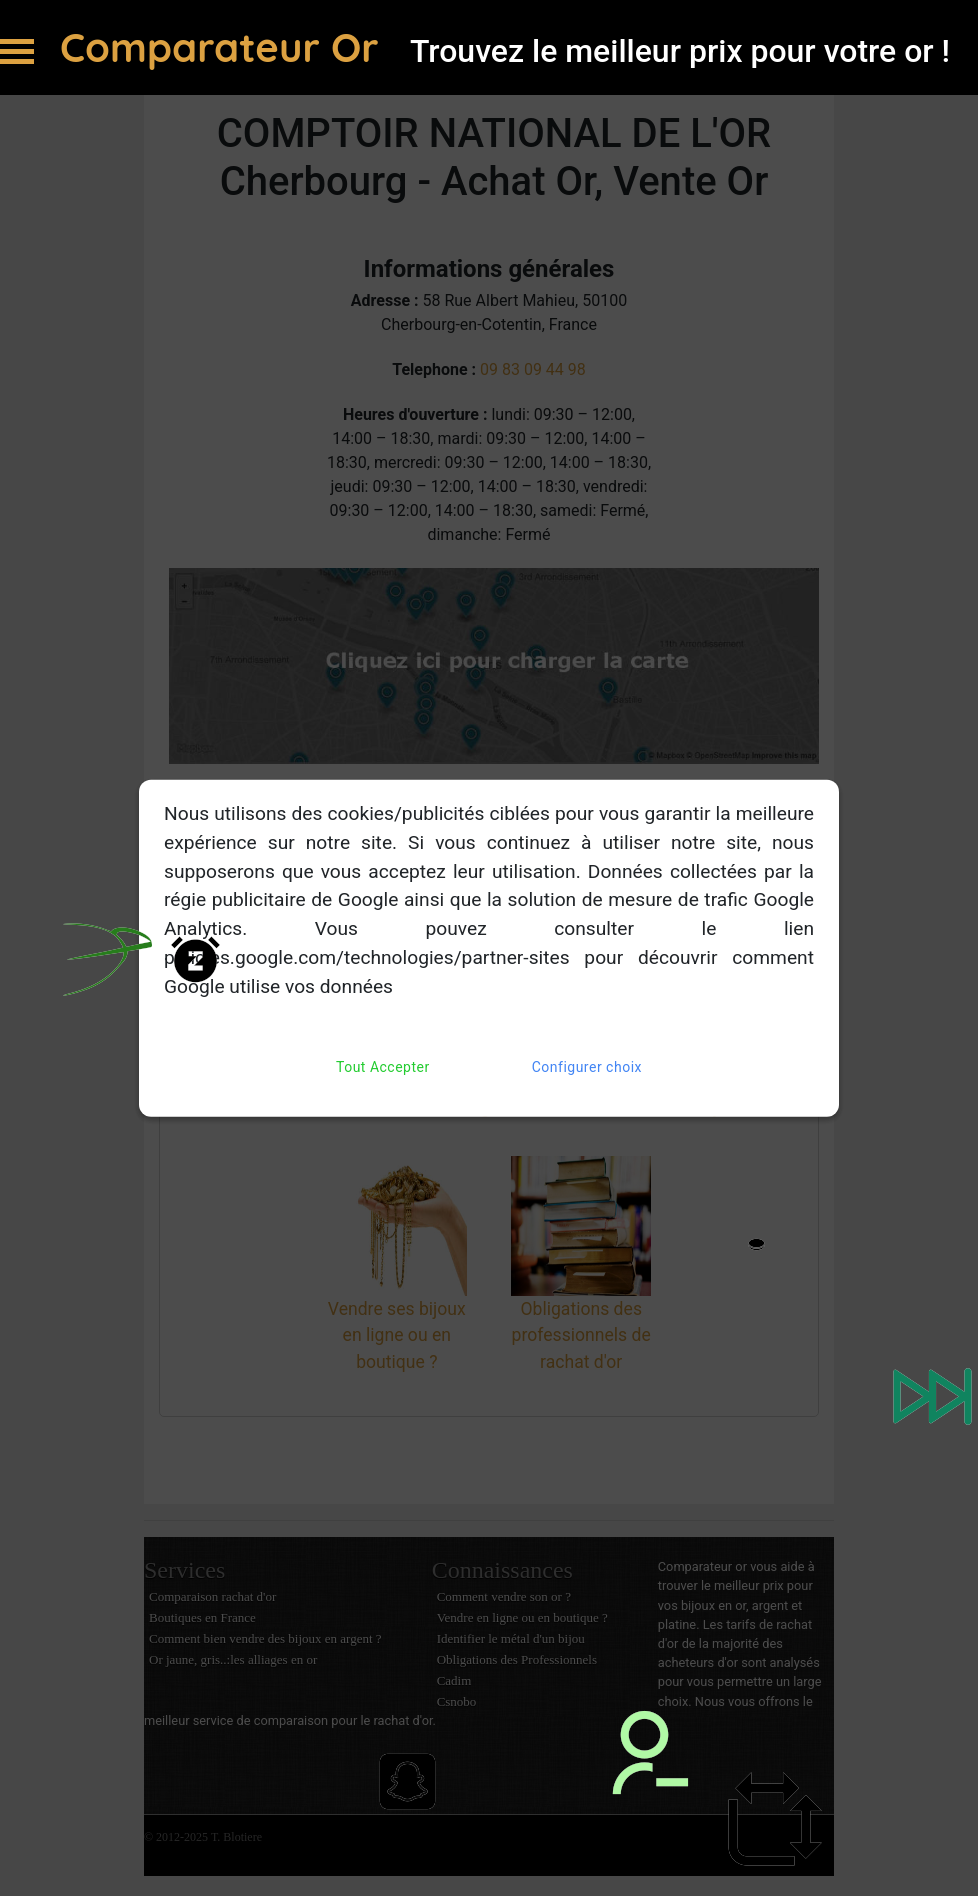 The image size is (978, 1896). I want to click on open snapchat app, so click(407, 1781).